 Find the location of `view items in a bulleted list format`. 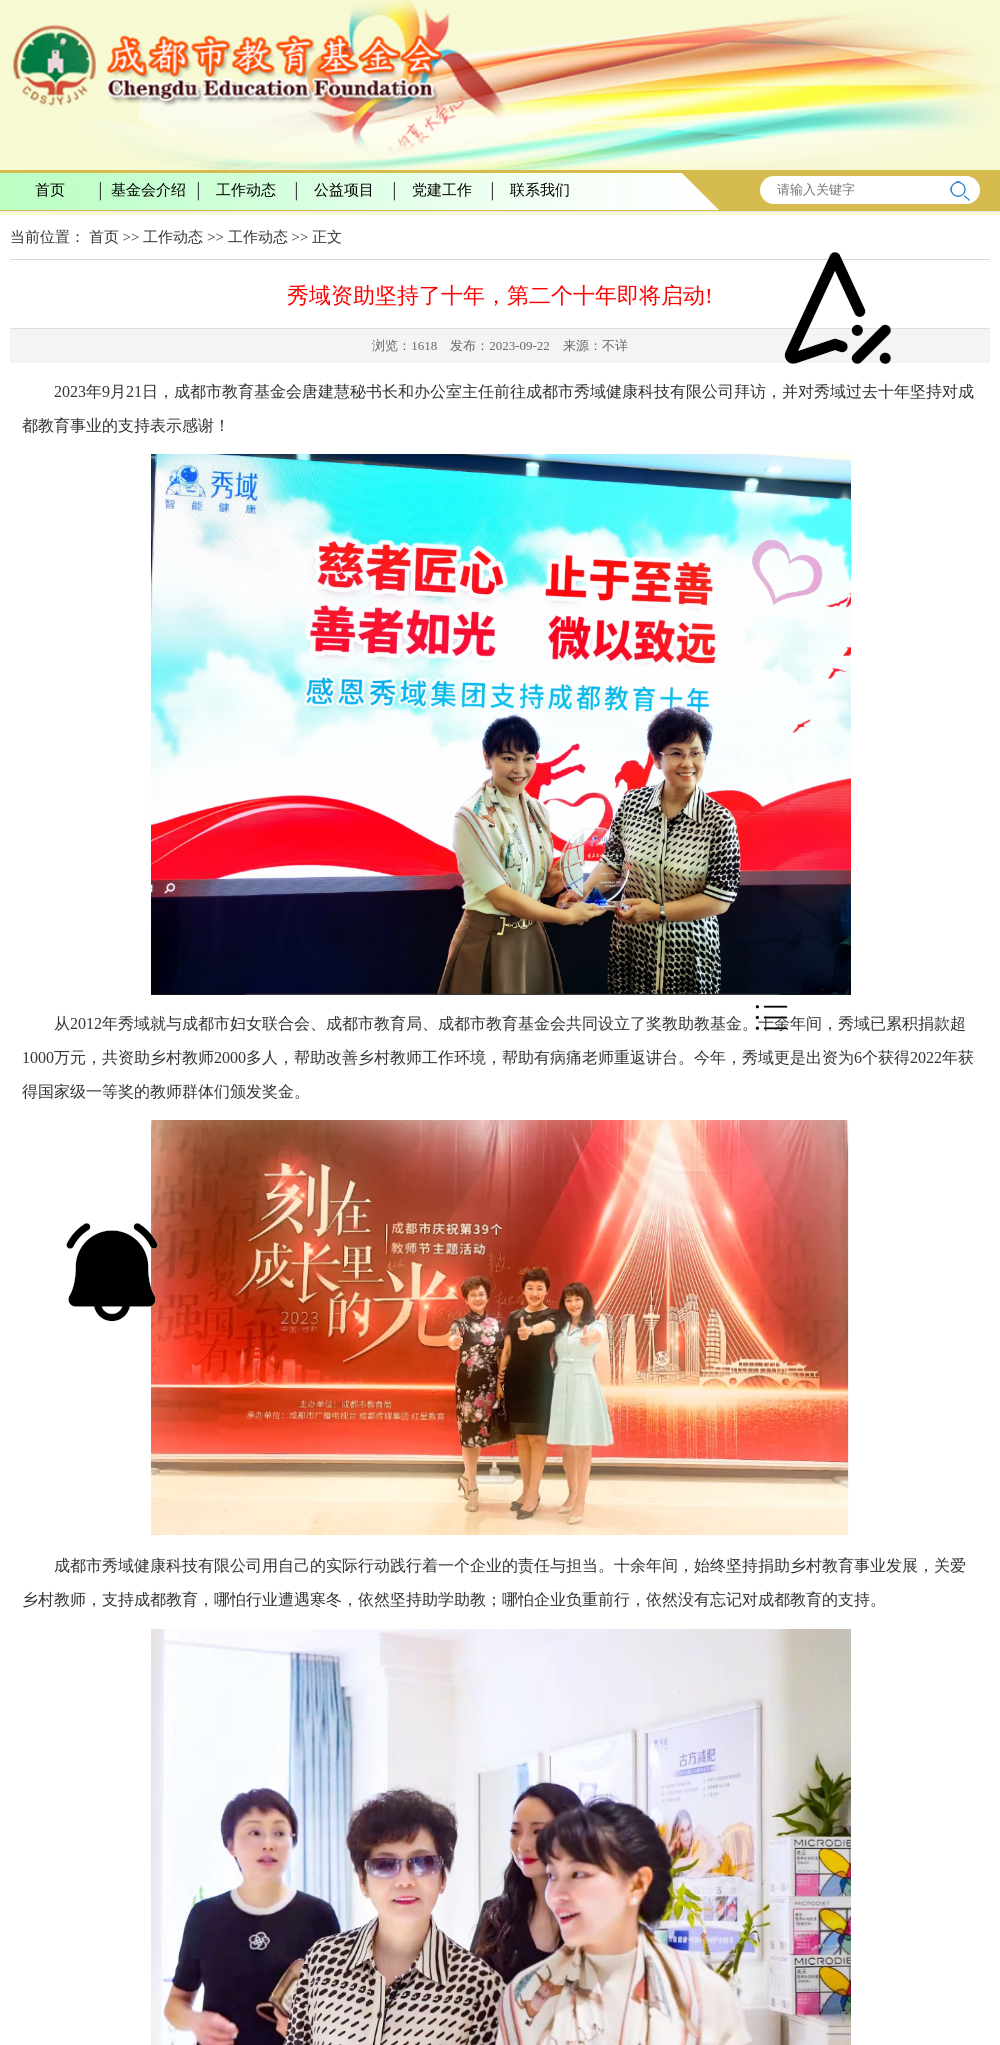

view items in a bulleted list format is located at coordinates (771, 1017).